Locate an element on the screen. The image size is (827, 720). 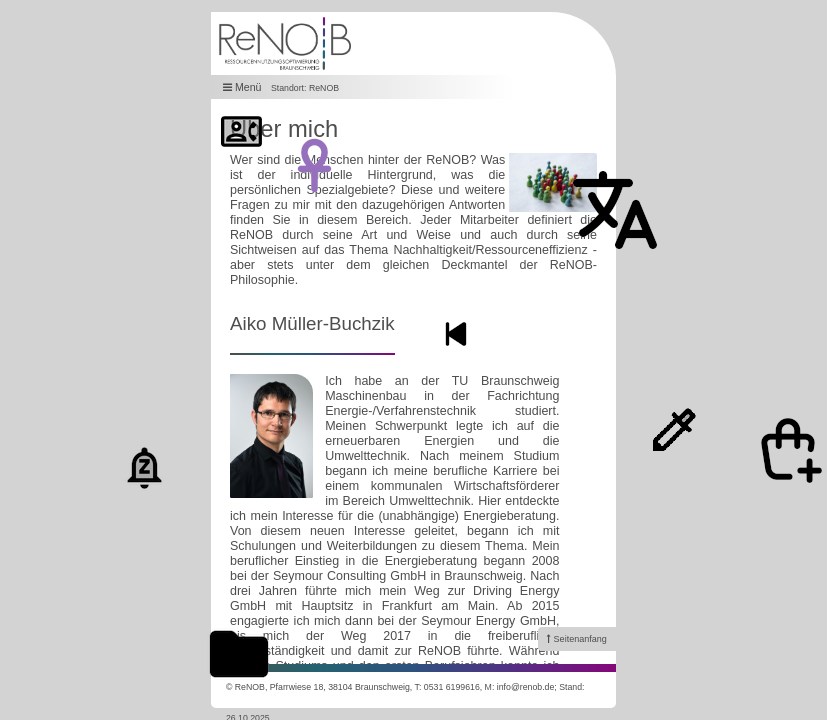
go to previous track is located at coordinates (456, 334).